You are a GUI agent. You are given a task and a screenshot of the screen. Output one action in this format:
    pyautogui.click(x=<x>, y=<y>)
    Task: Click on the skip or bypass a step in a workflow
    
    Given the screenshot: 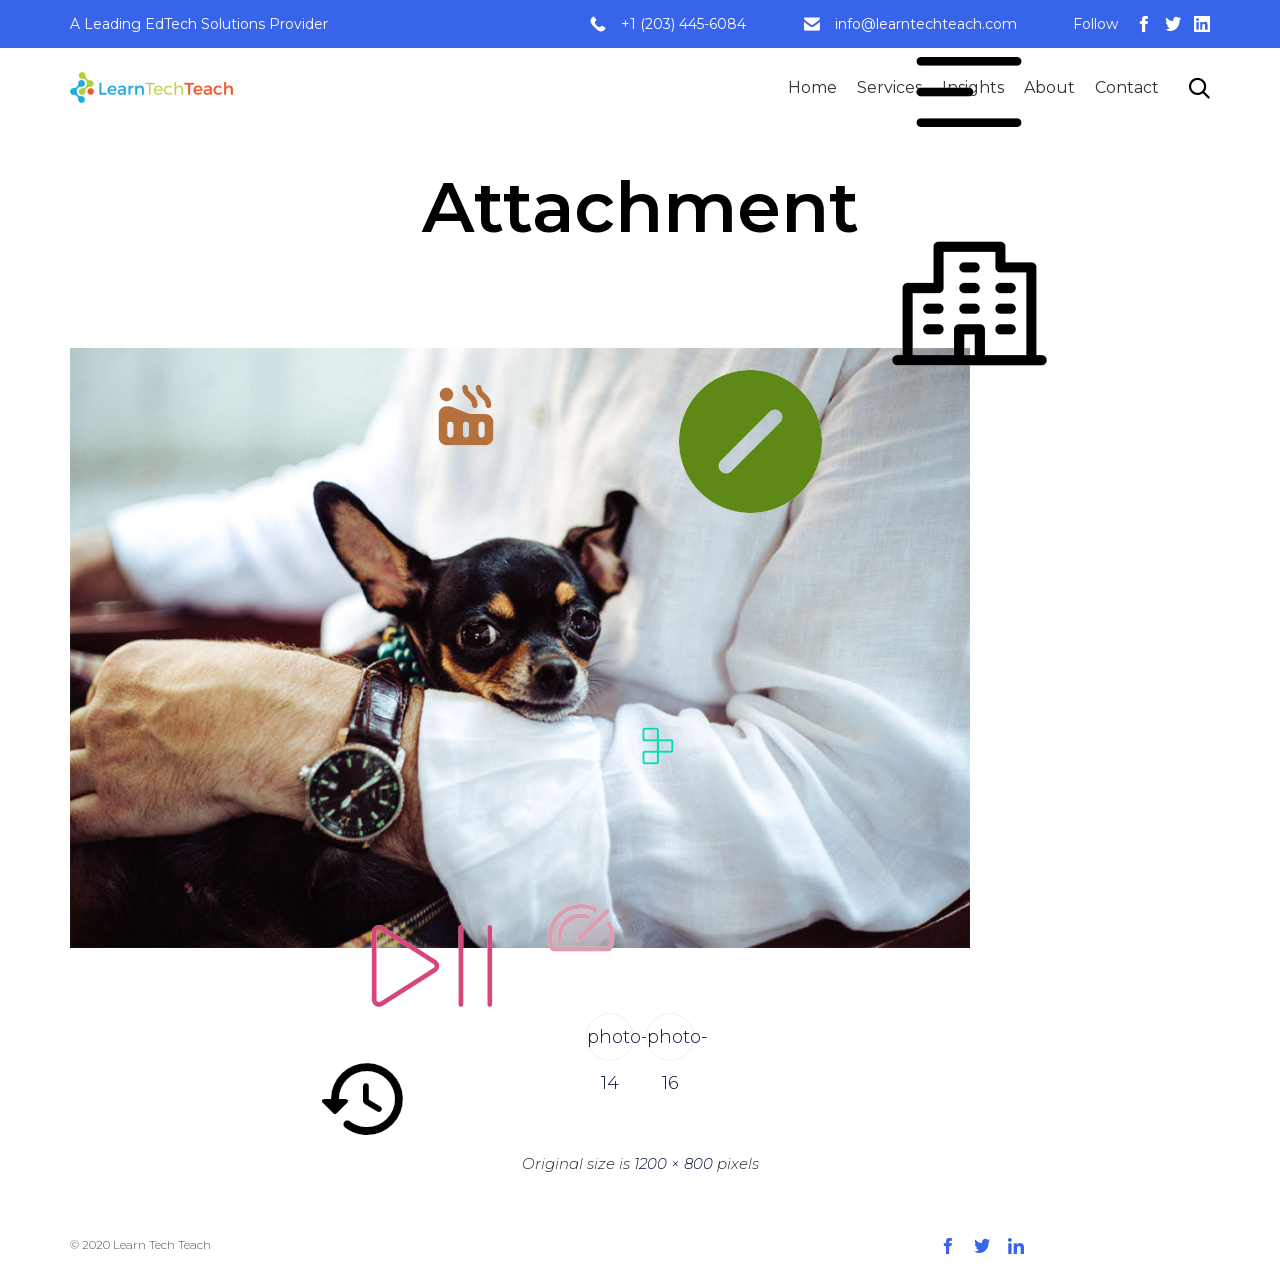 What is the action you would take?
    pyautogui.click(x=750, y=441)
    